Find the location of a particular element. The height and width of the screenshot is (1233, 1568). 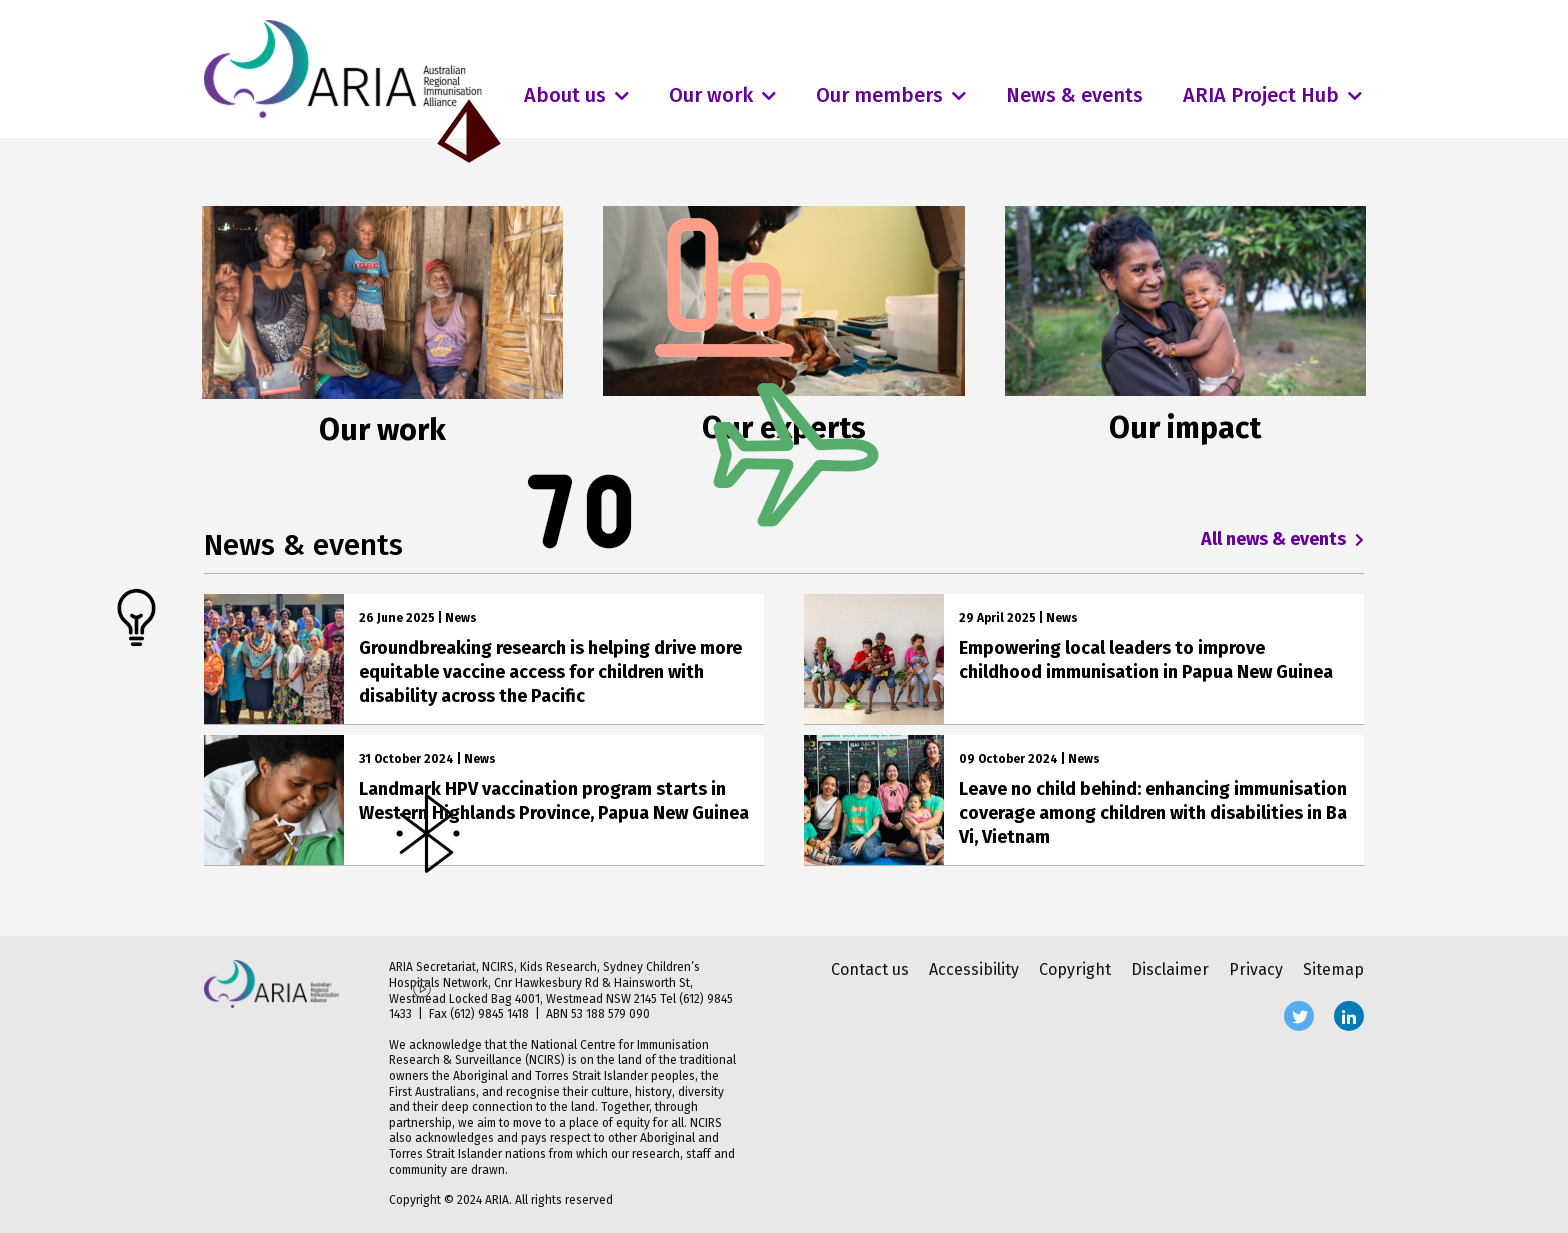

play media or video content is located at coordinates (422, 989).